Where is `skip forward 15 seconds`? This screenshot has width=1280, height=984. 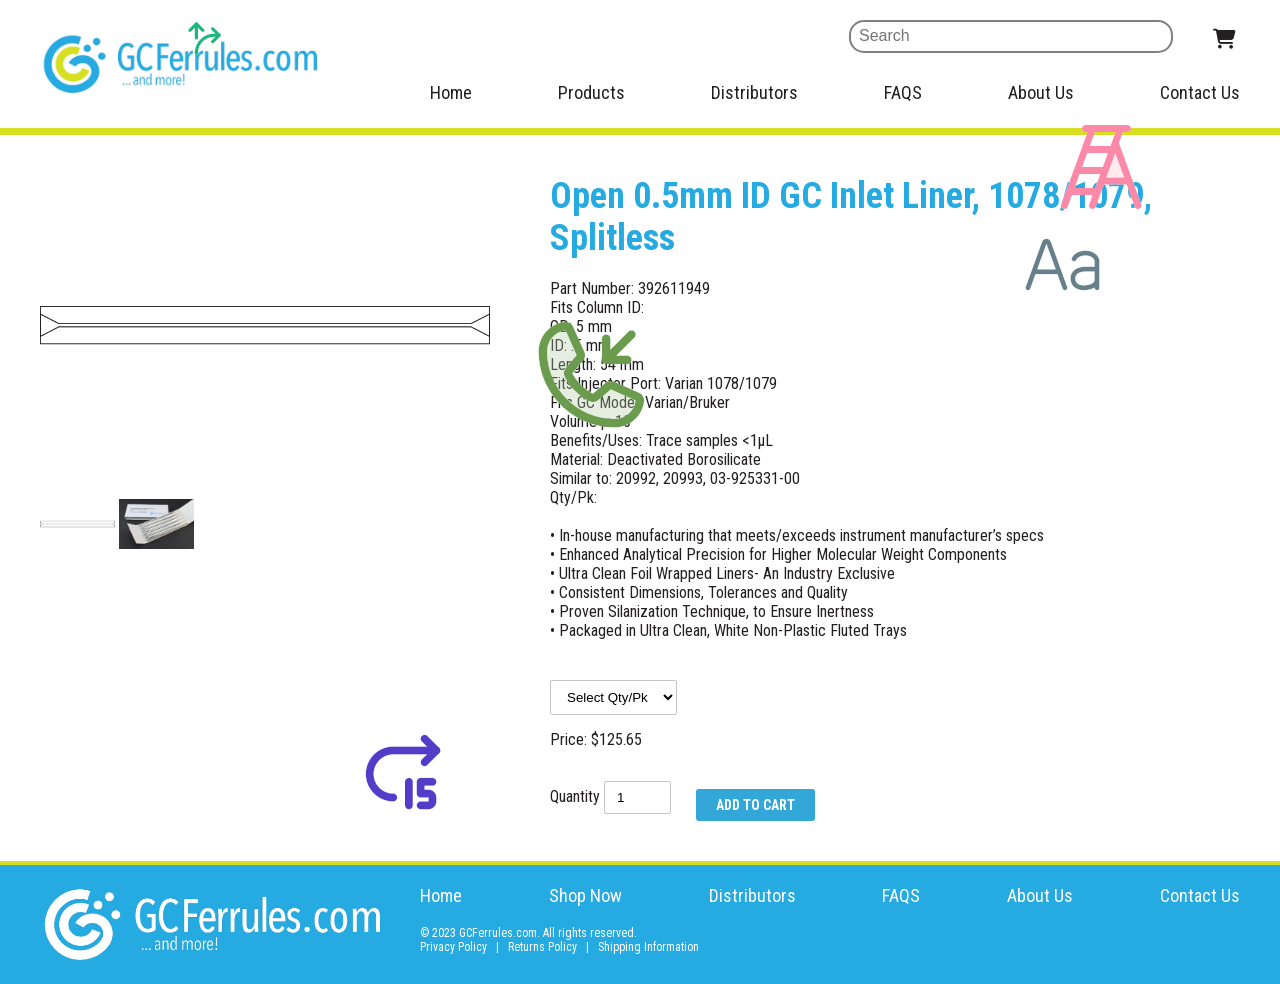 skip forward 15 seconds is located at coordinates (405, 774).